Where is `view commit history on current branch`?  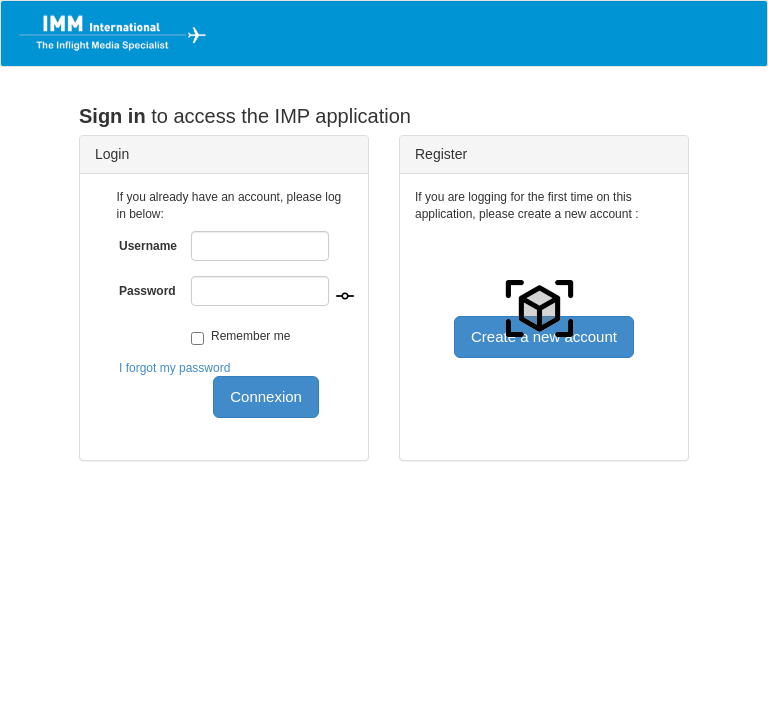 view commit history on current branch is located at coordinates (345, 296).